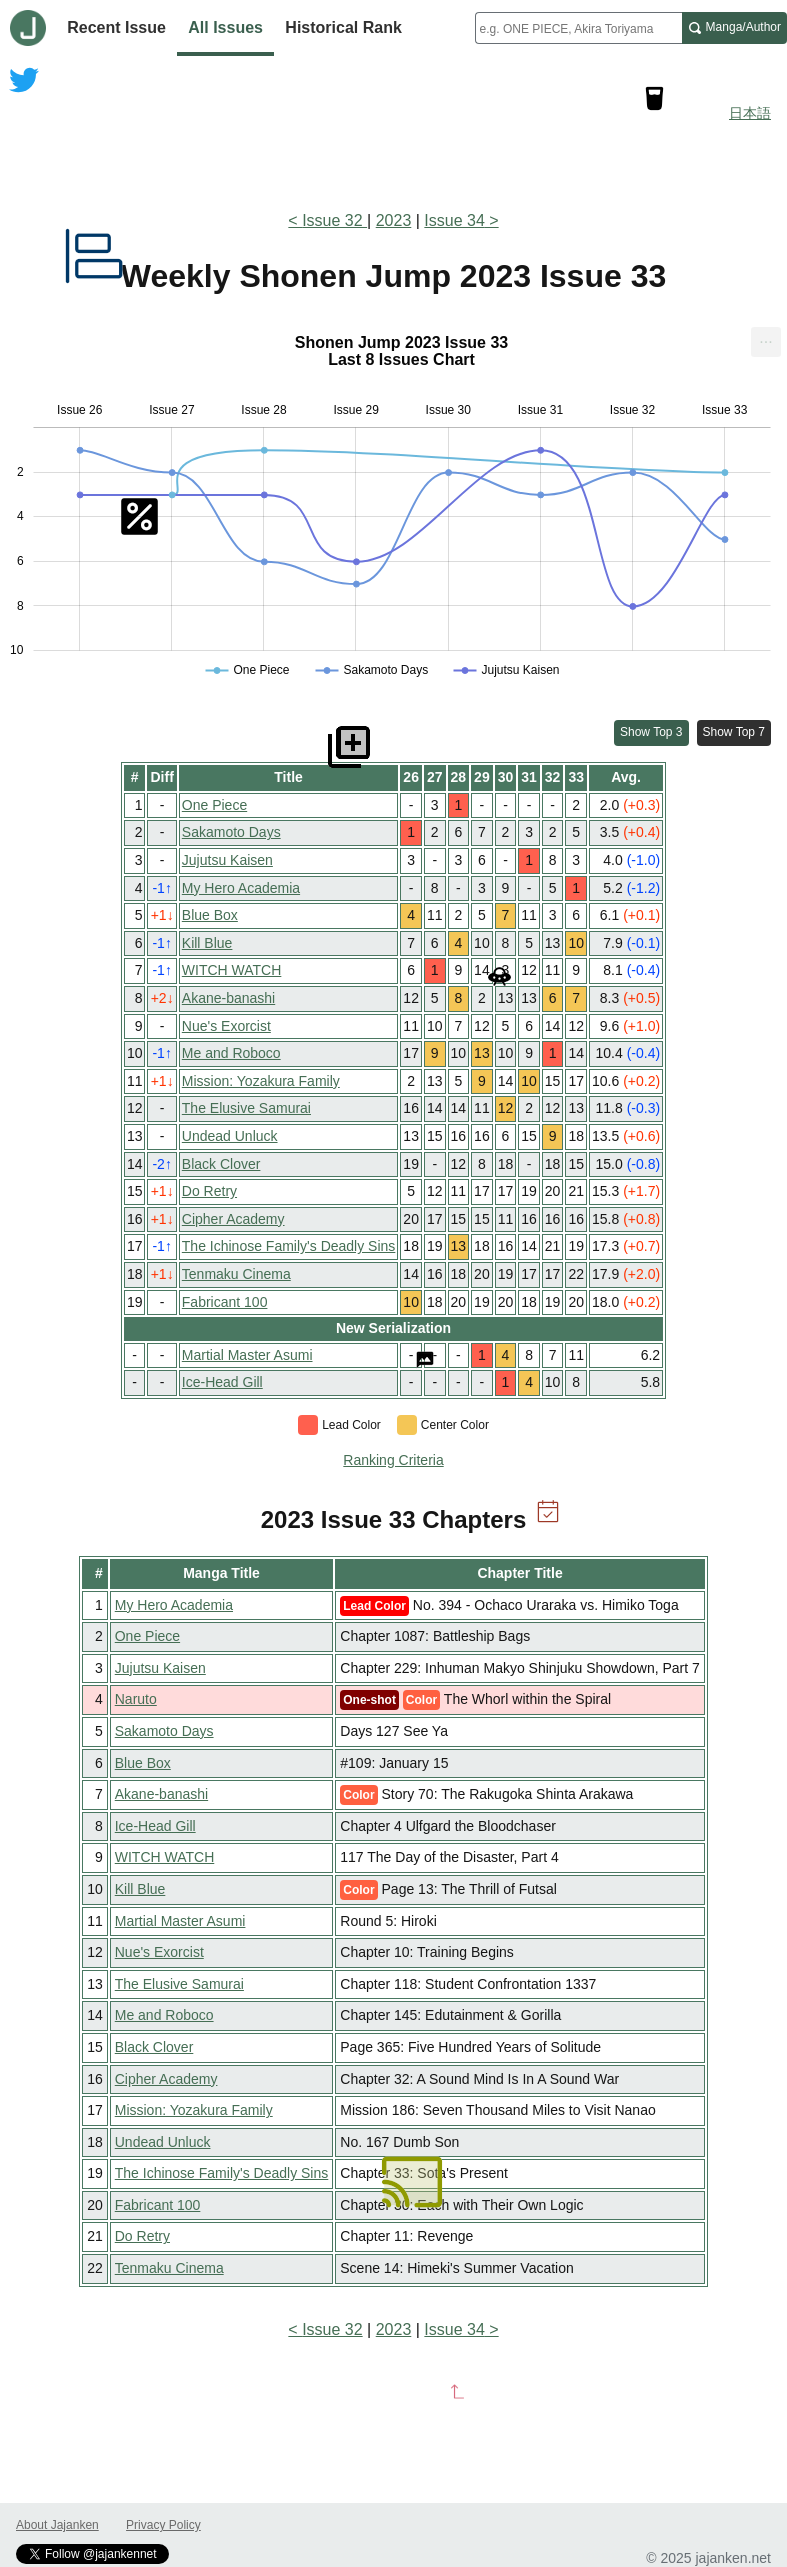 The height and width of the screenshot is (2567, 787). I want to click on add item to your library, so click(349, 747).